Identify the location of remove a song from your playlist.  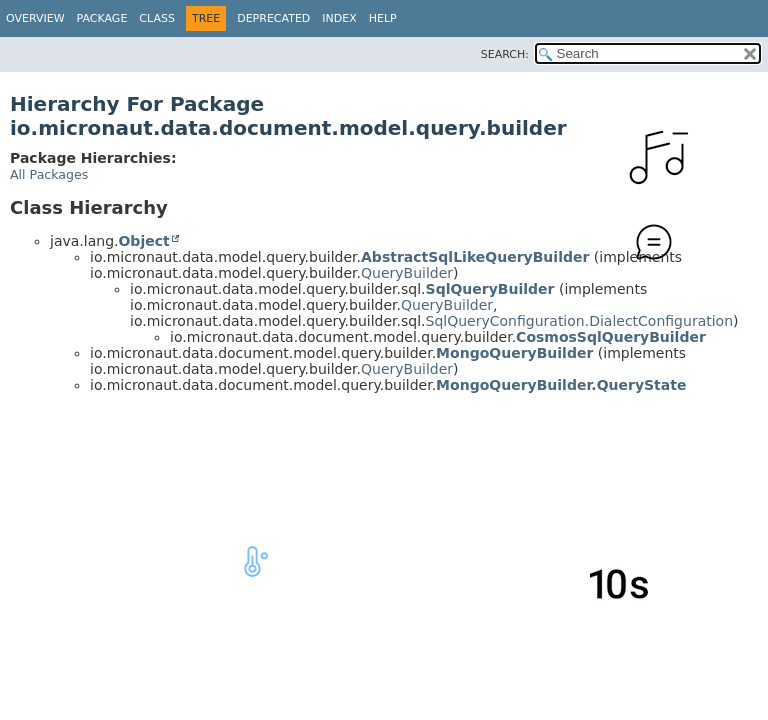
(660, 156).